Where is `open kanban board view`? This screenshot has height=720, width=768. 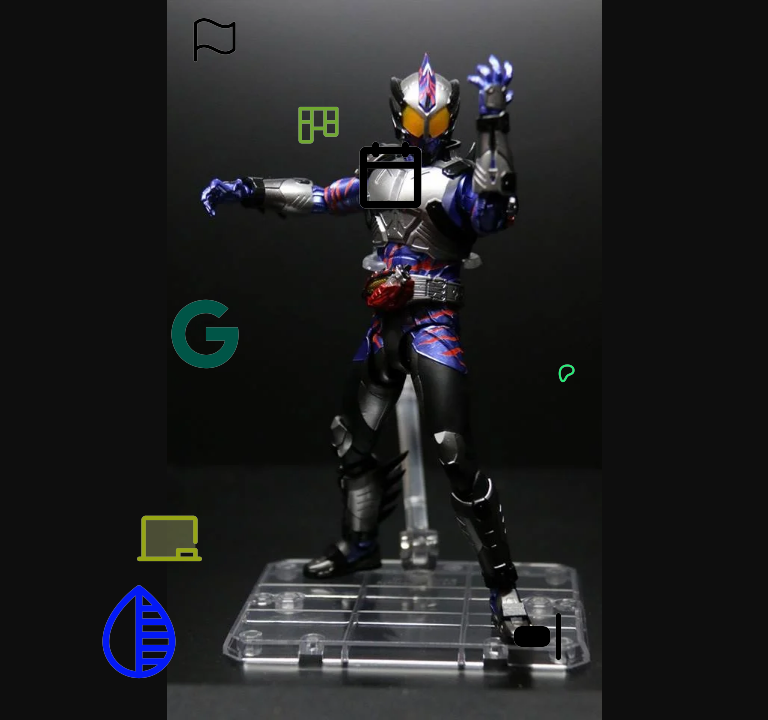 open kanban board view is located at coordinates (318, 123).